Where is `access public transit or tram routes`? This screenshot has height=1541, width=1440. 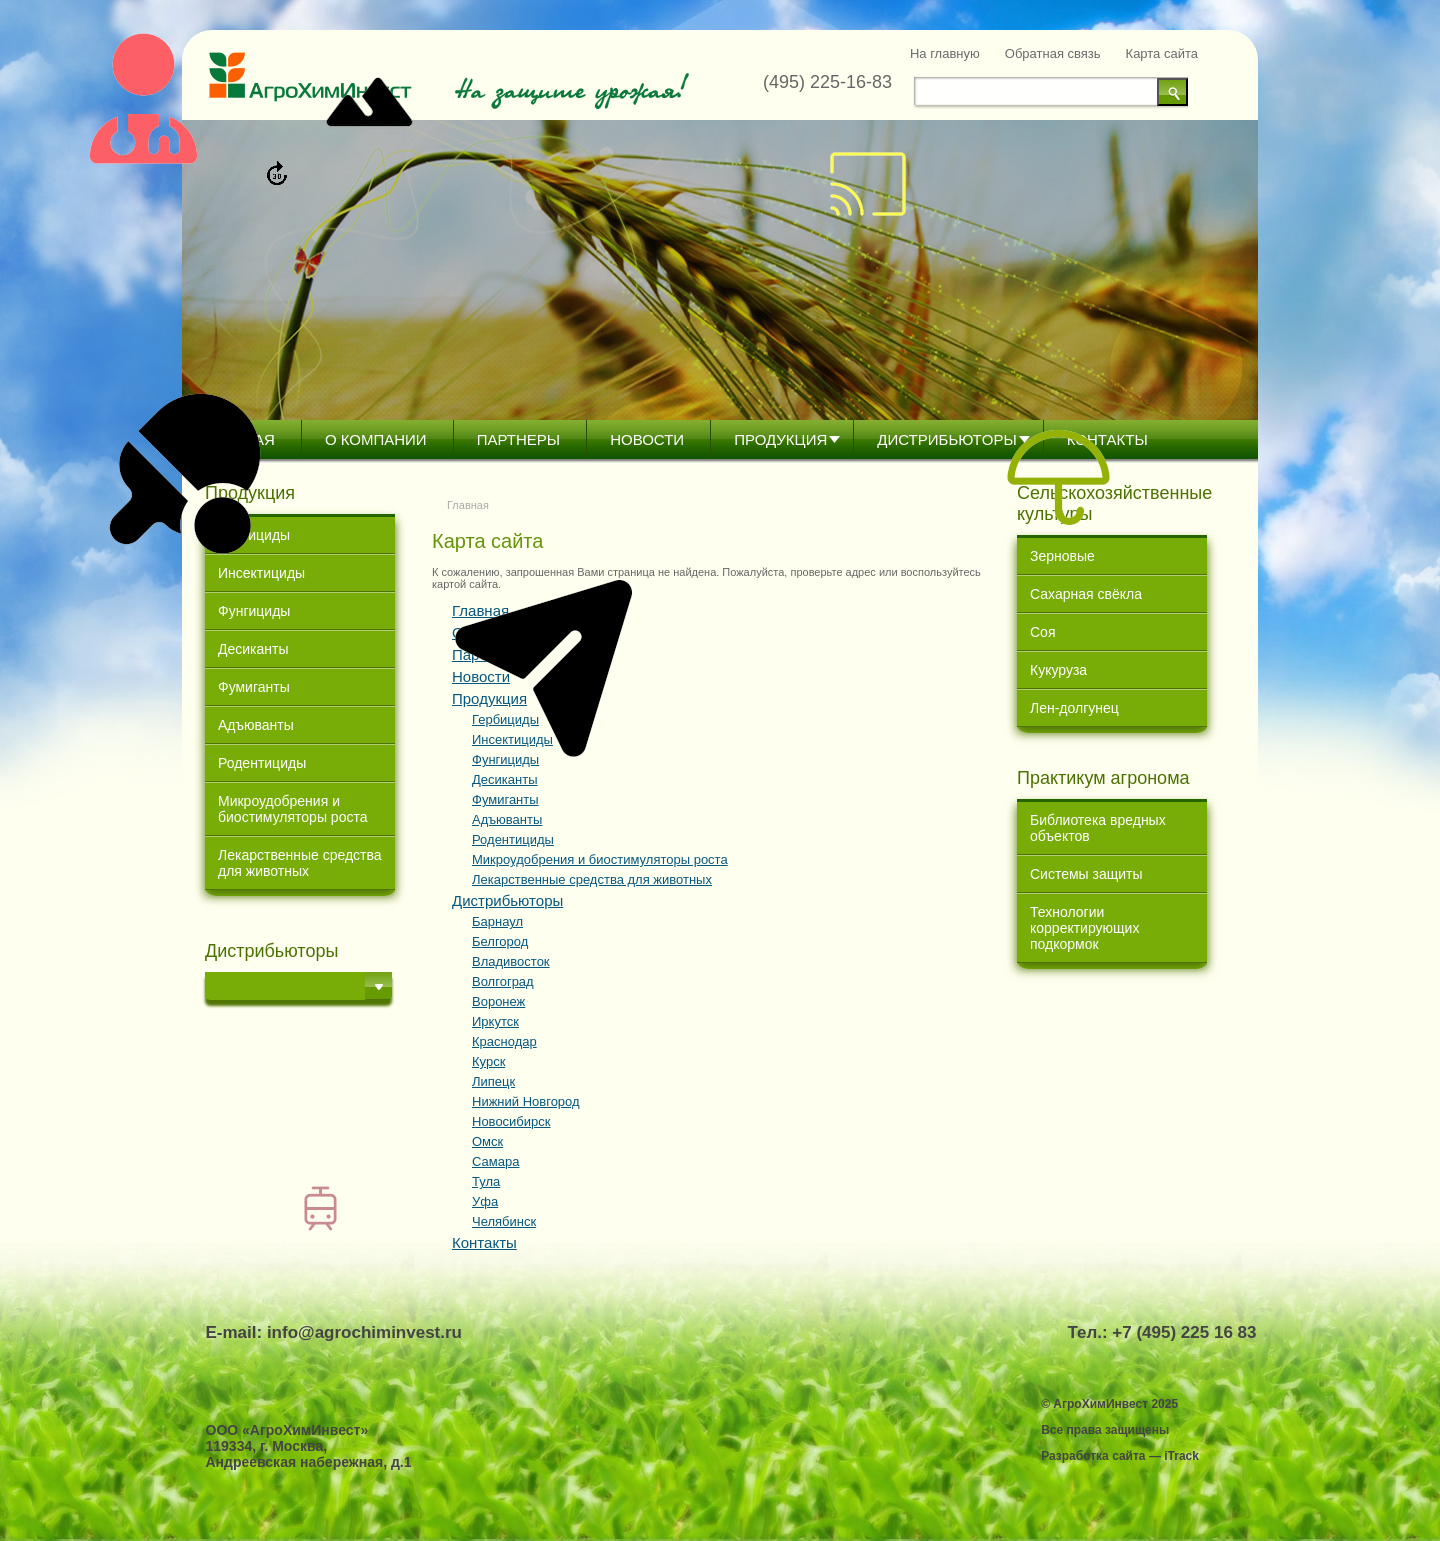
access public transit or tram routes is located at coordinates (320, 1208).